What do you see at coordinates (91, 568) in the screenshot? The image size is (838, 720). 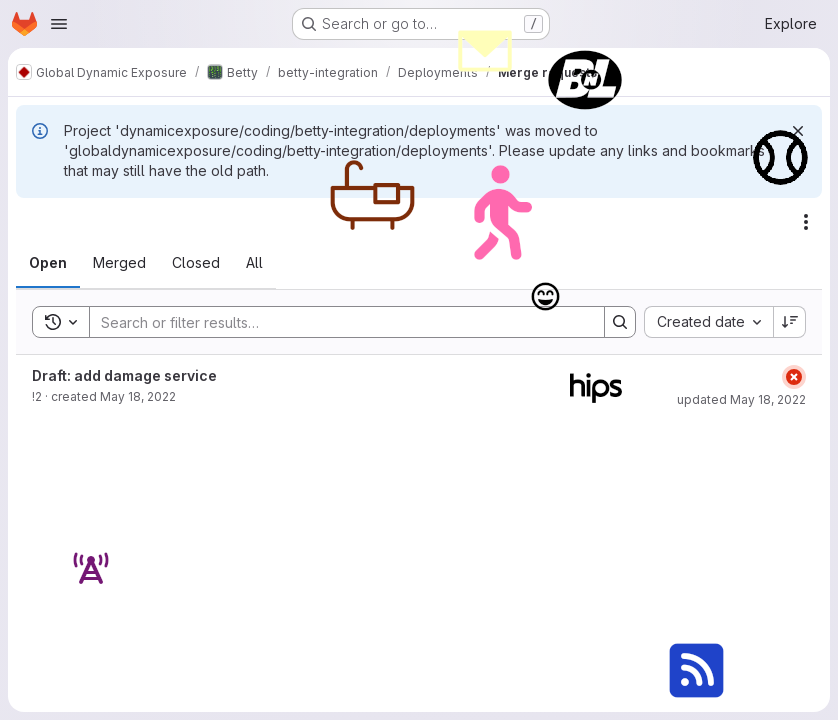 I see `indicates cellular network or mobile signal status` at bounding box center [91, 568].